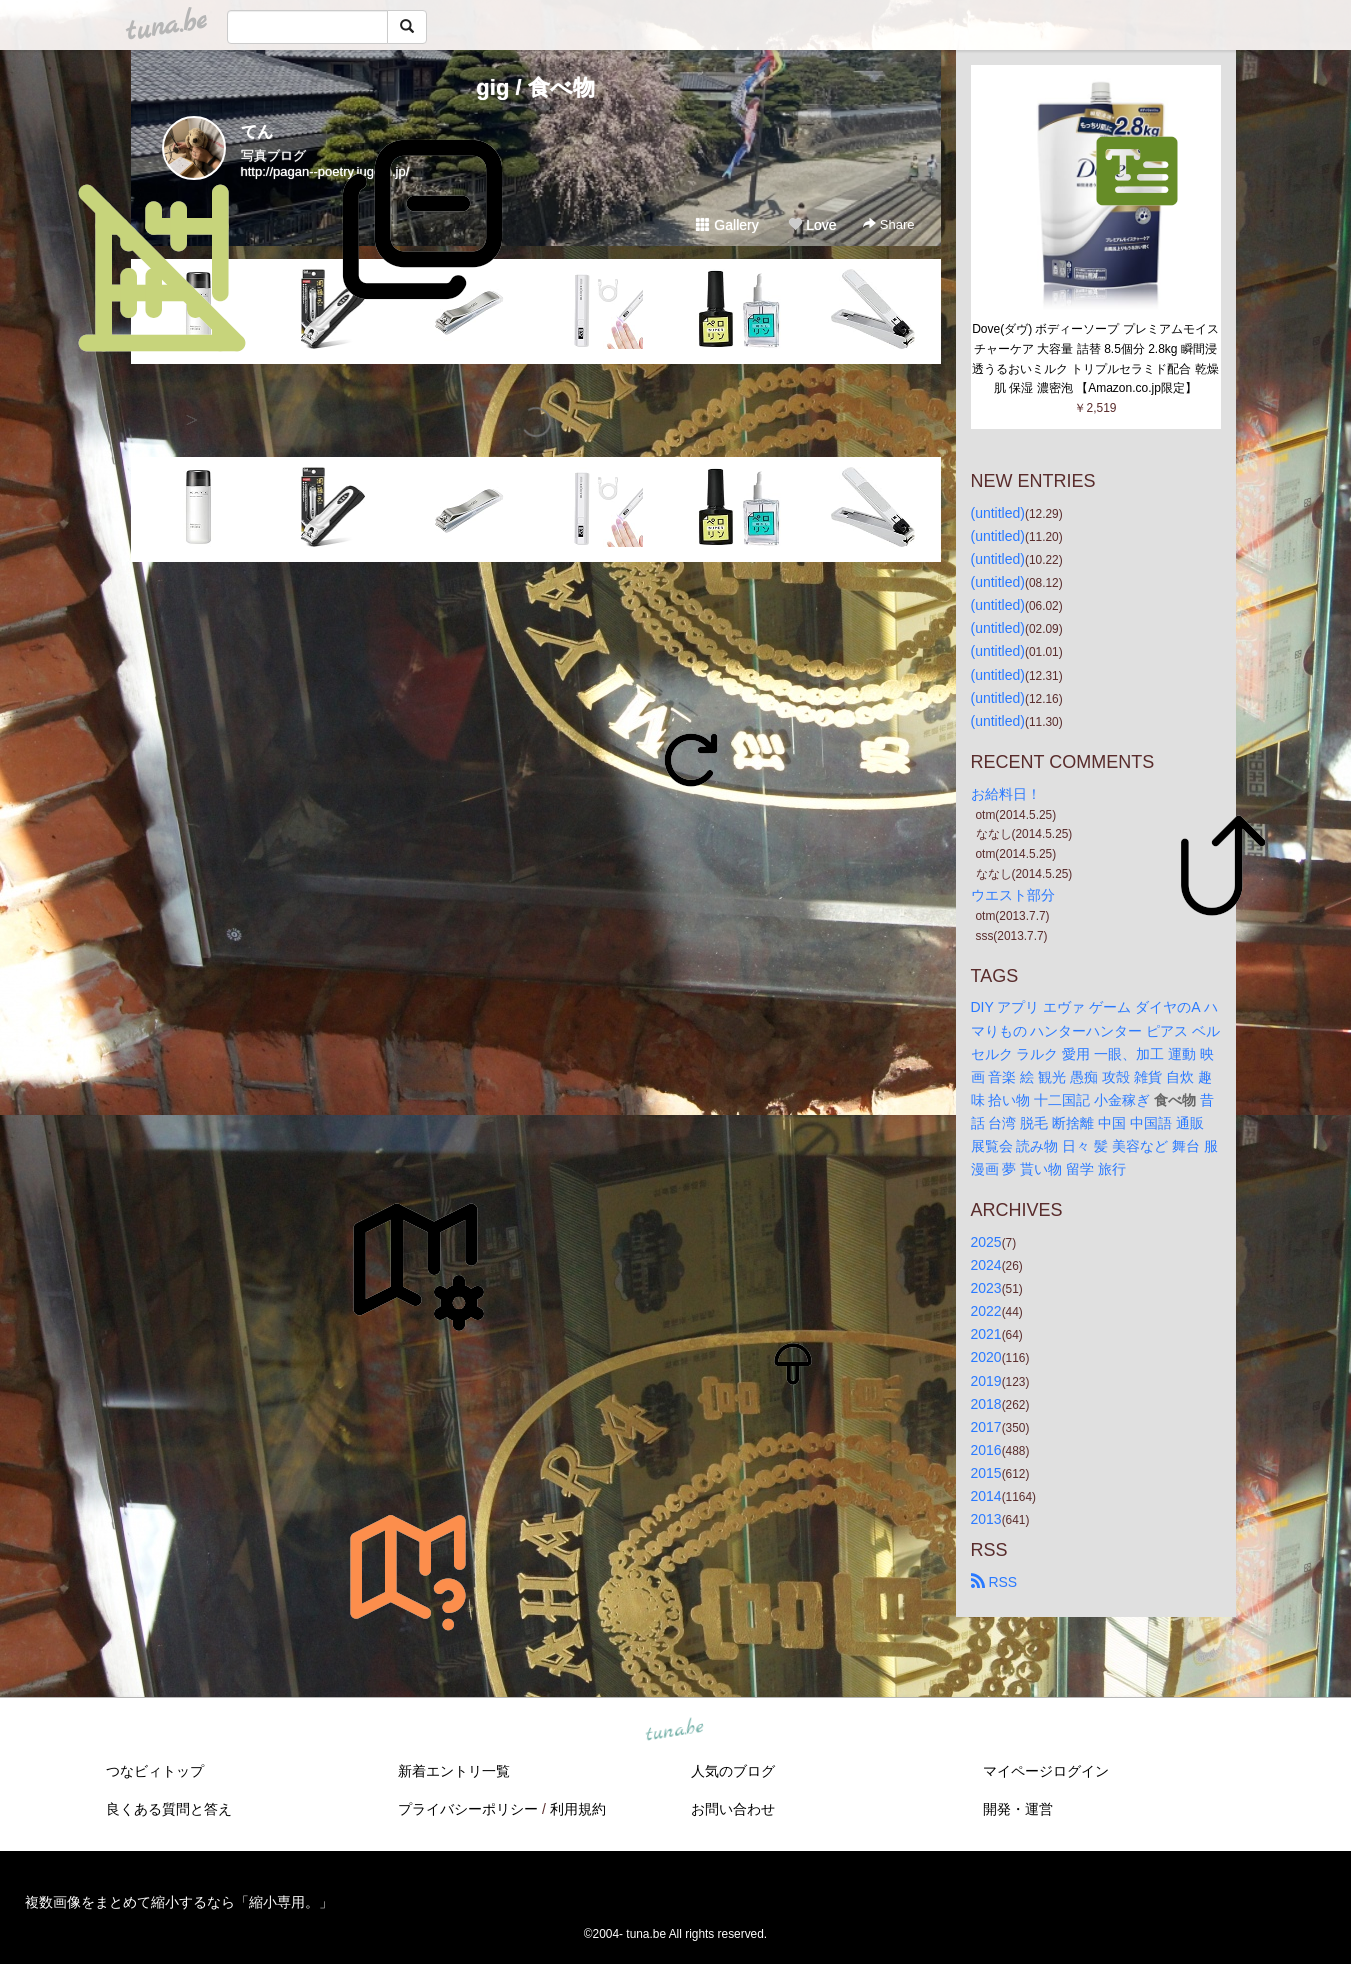  What do you see at coordinates (422, 219) in the screenshot?
I see `remove an item from your library` at bounding box center [422, 219].